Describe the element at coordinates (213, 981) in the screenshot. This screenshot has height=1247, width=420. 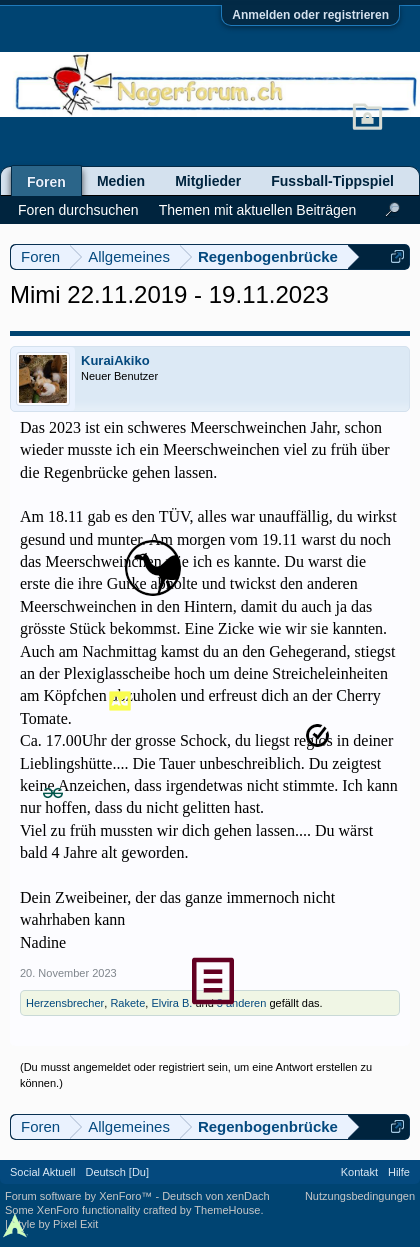
I see `view file list or document directory` at that location.